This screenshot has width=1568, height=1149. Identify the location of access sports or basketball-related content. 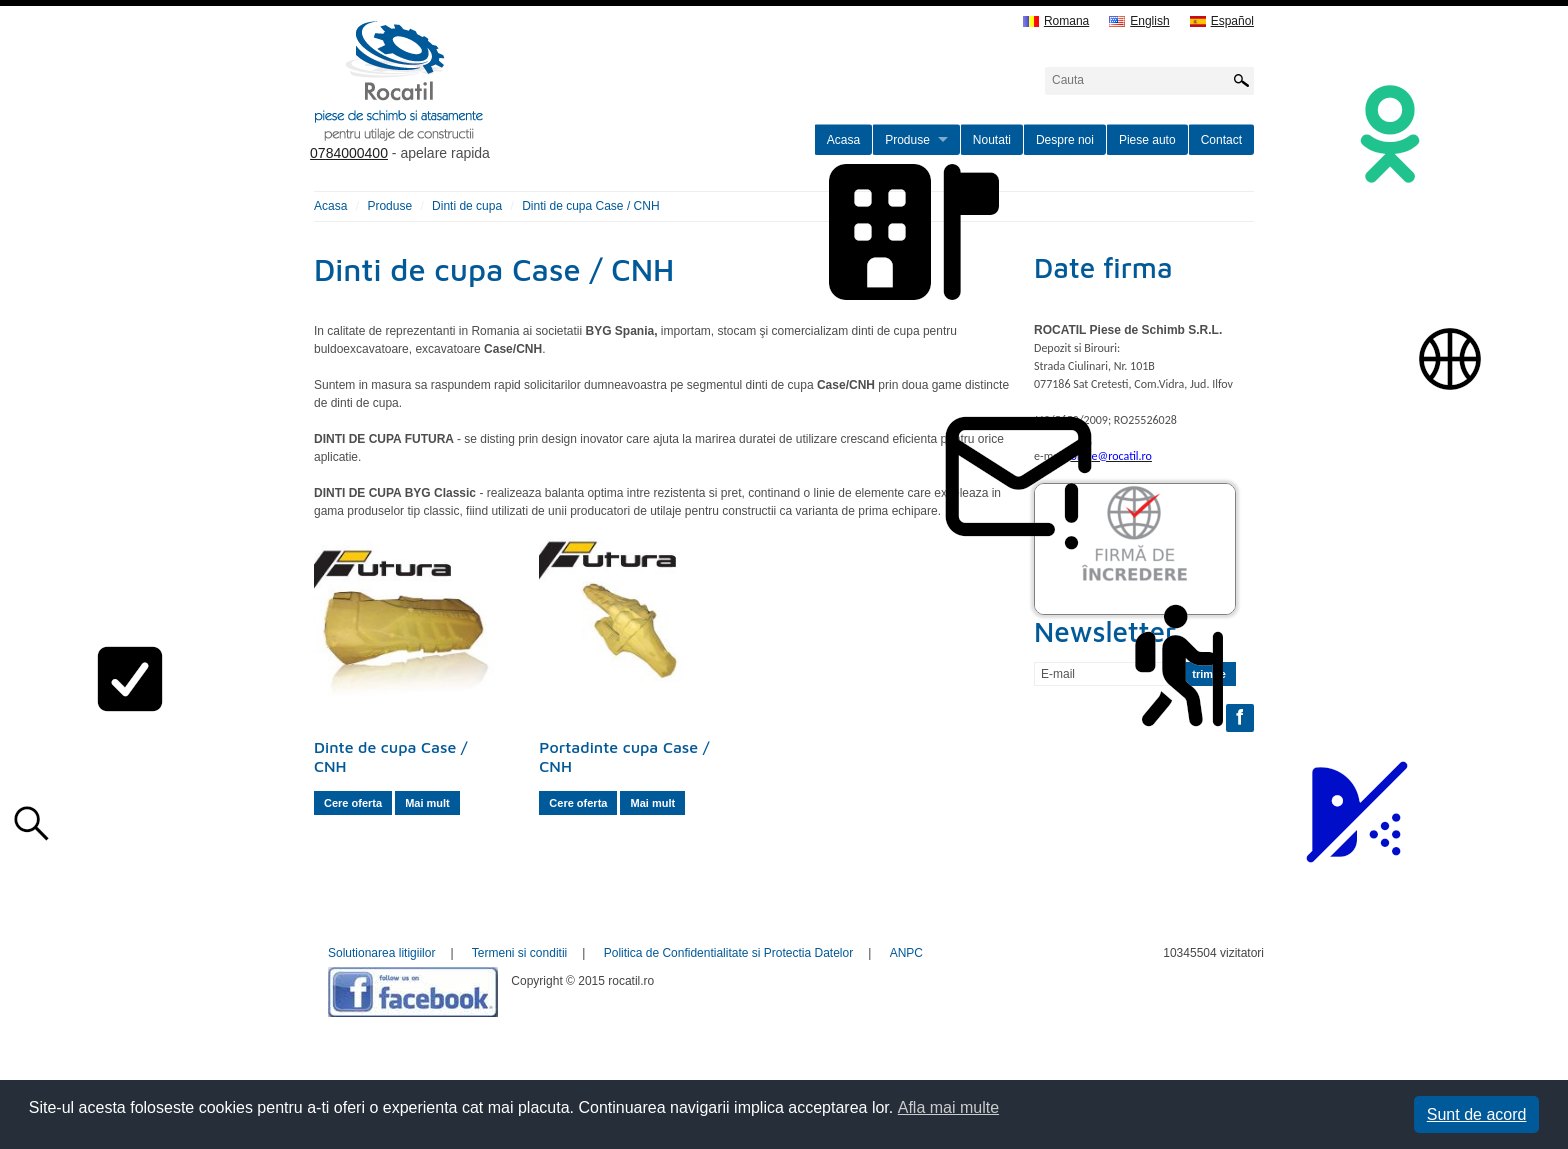
(1450, 359).